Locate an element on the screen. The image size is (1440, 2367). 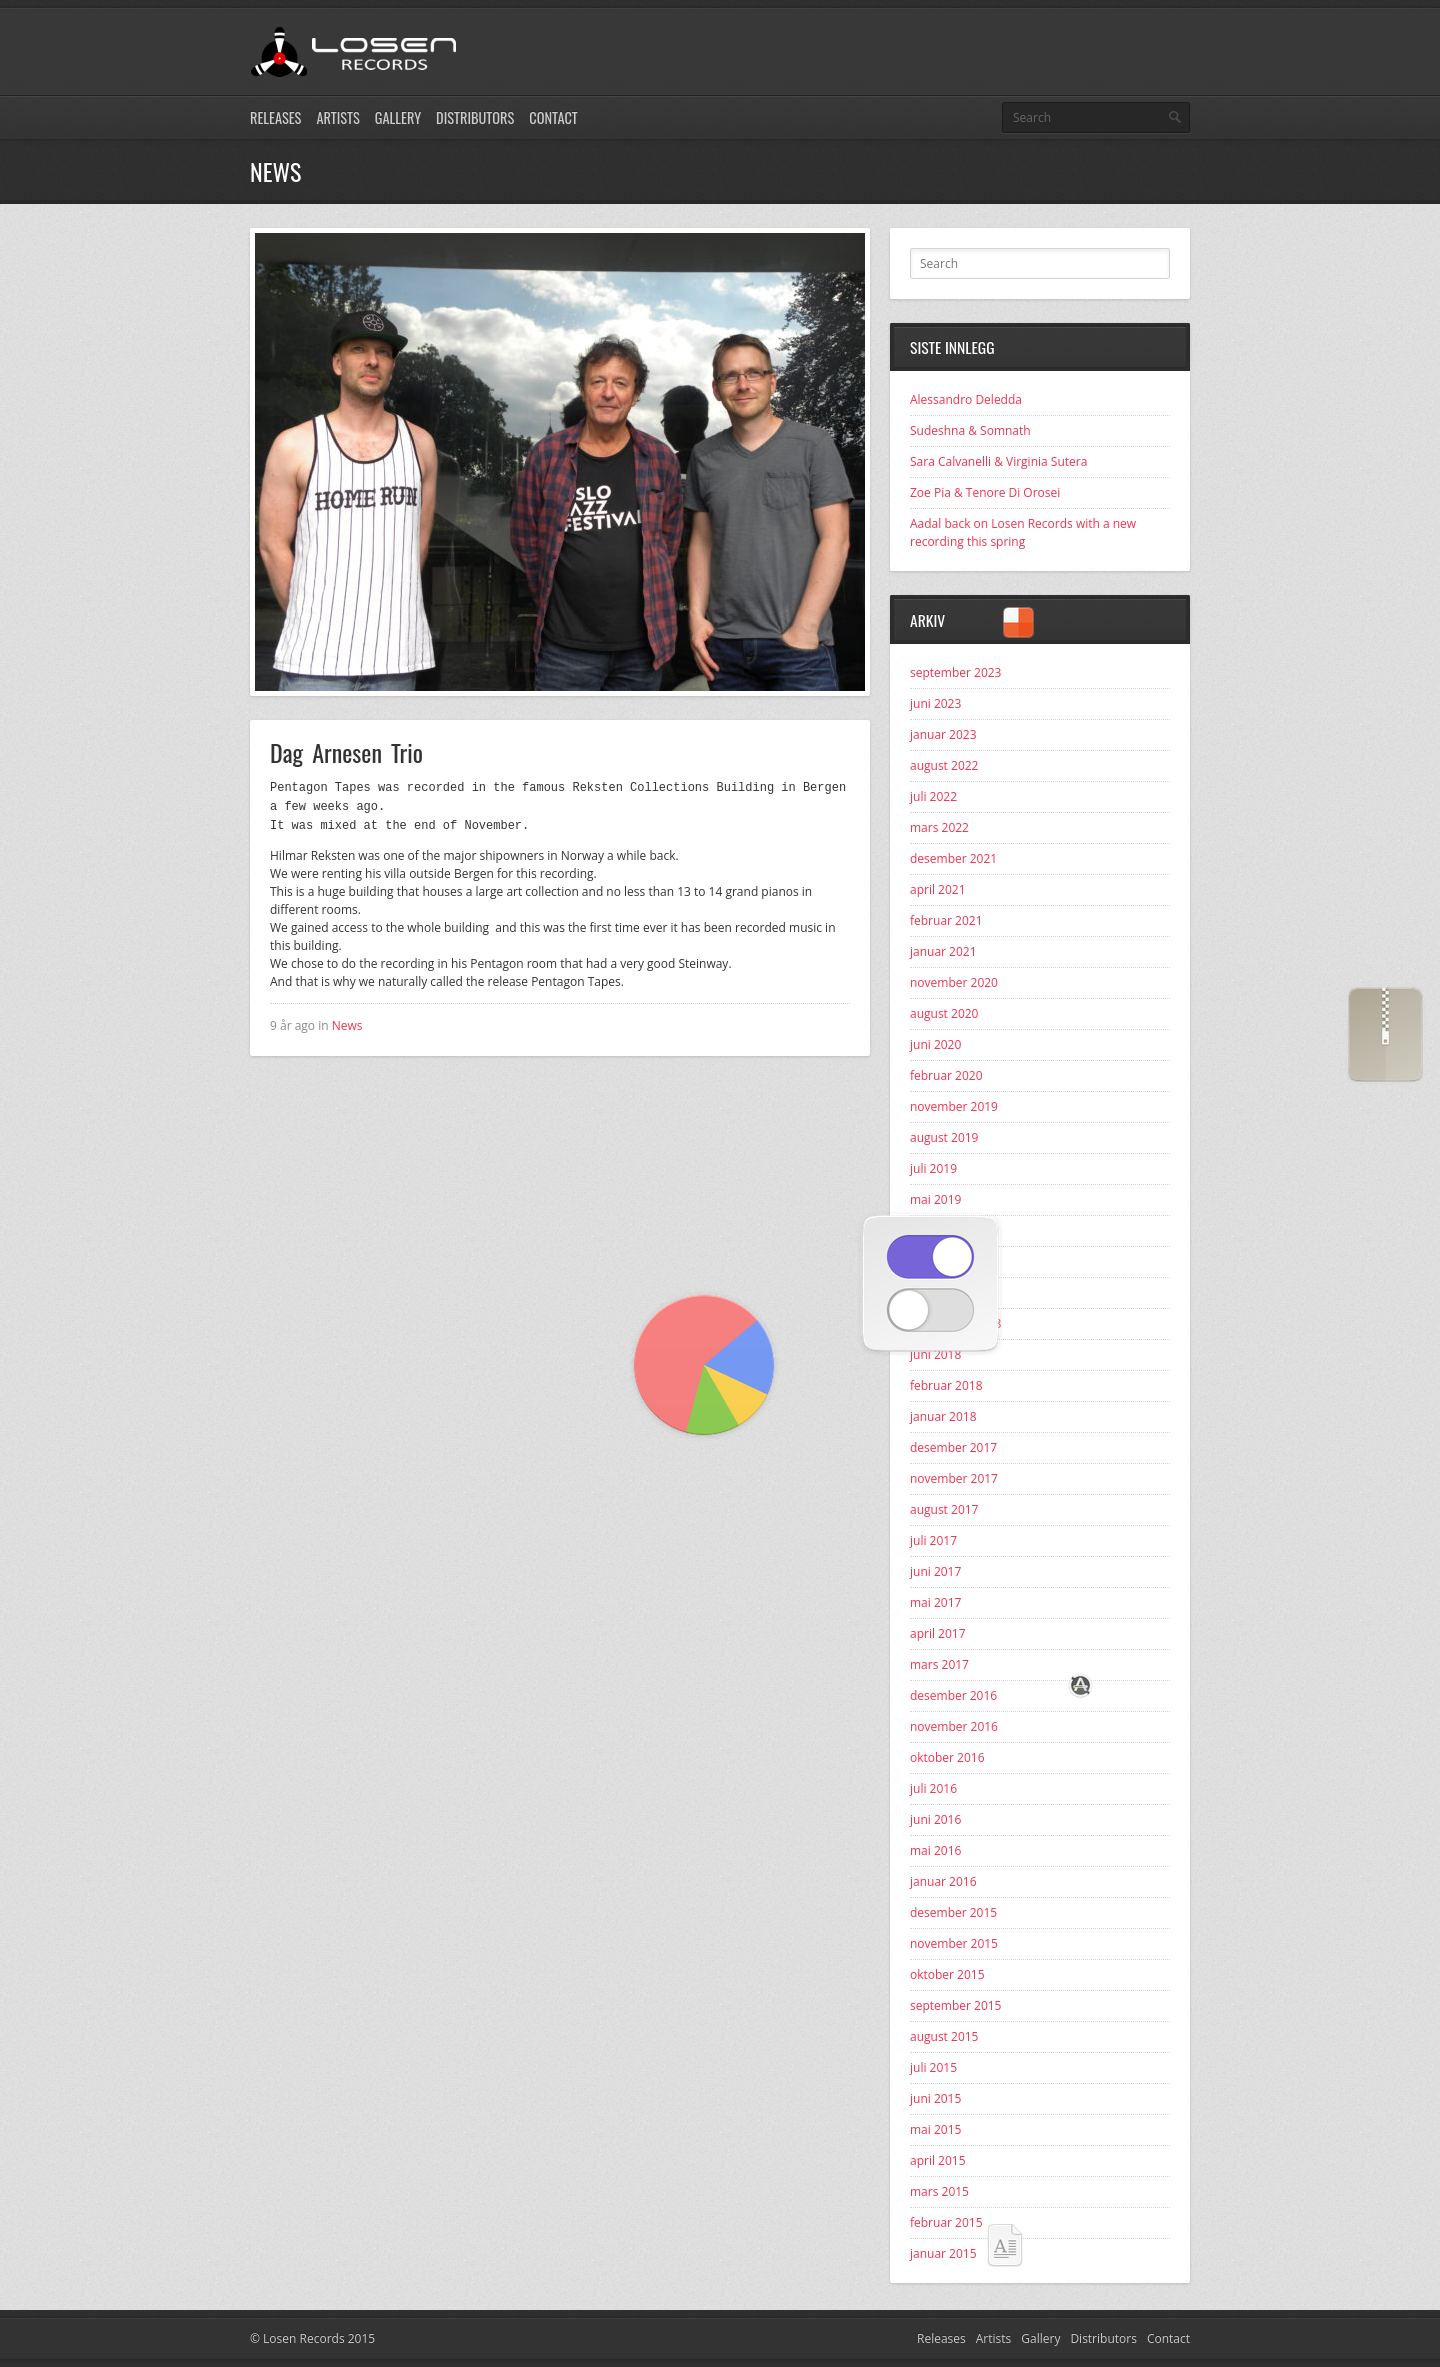
open file roller to extract or compress archives is located at coordinates (1385, 1034).